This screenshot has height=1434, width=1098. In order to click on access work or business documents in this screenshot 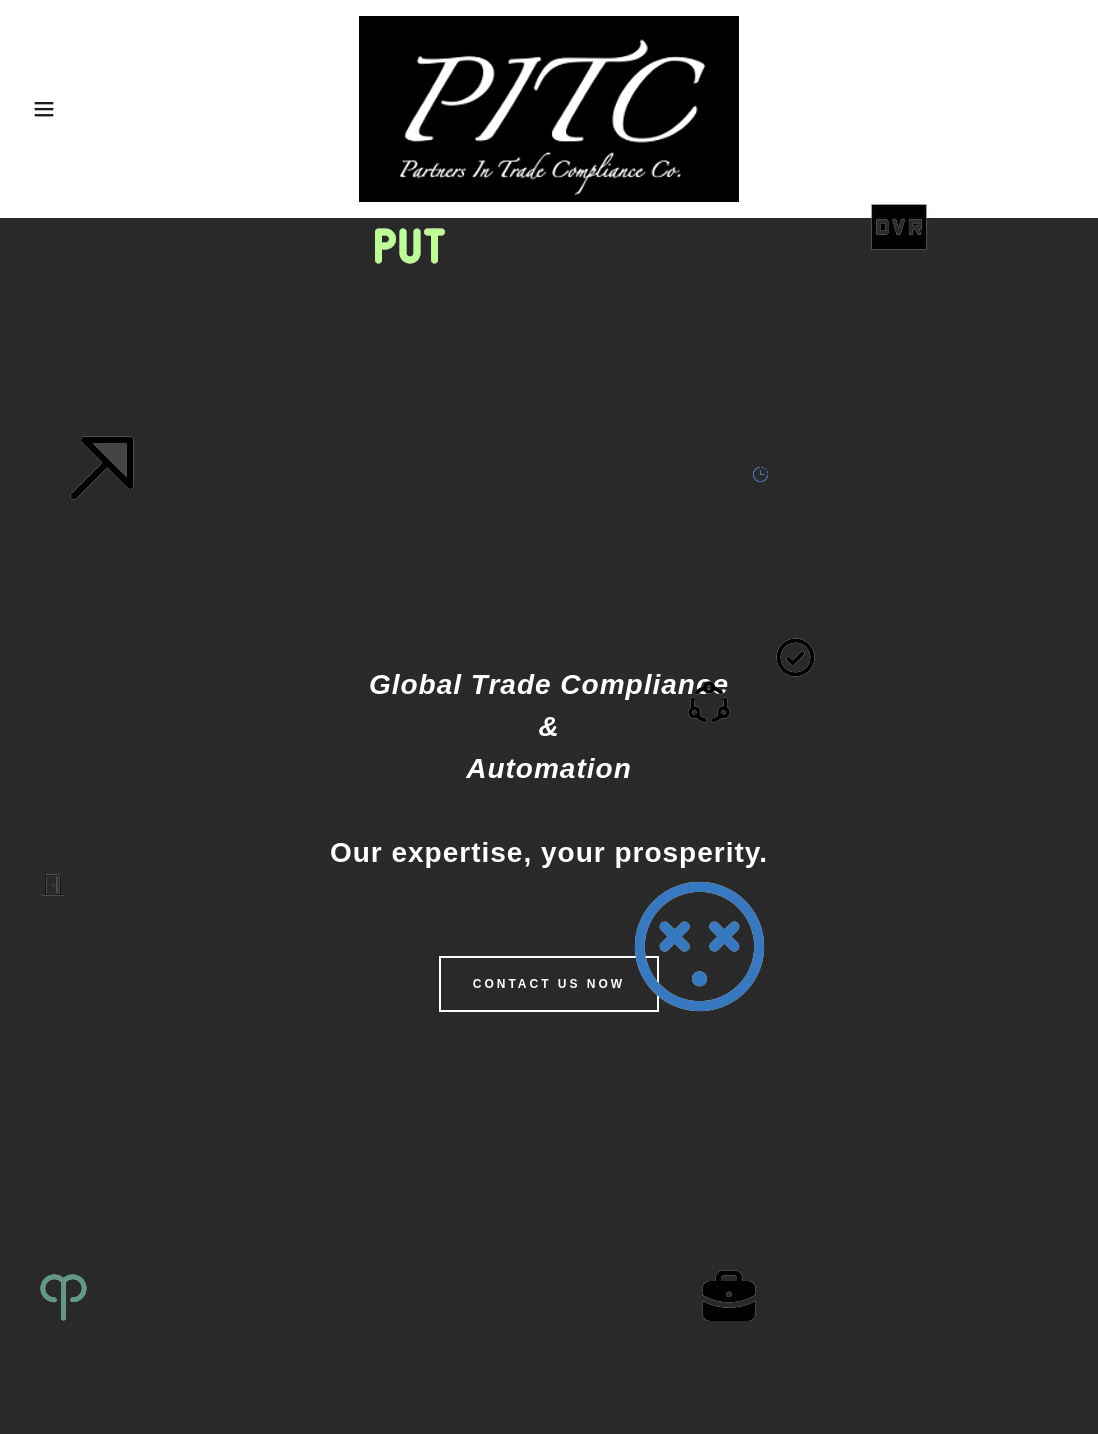, I will do `click(729, 1297)`.